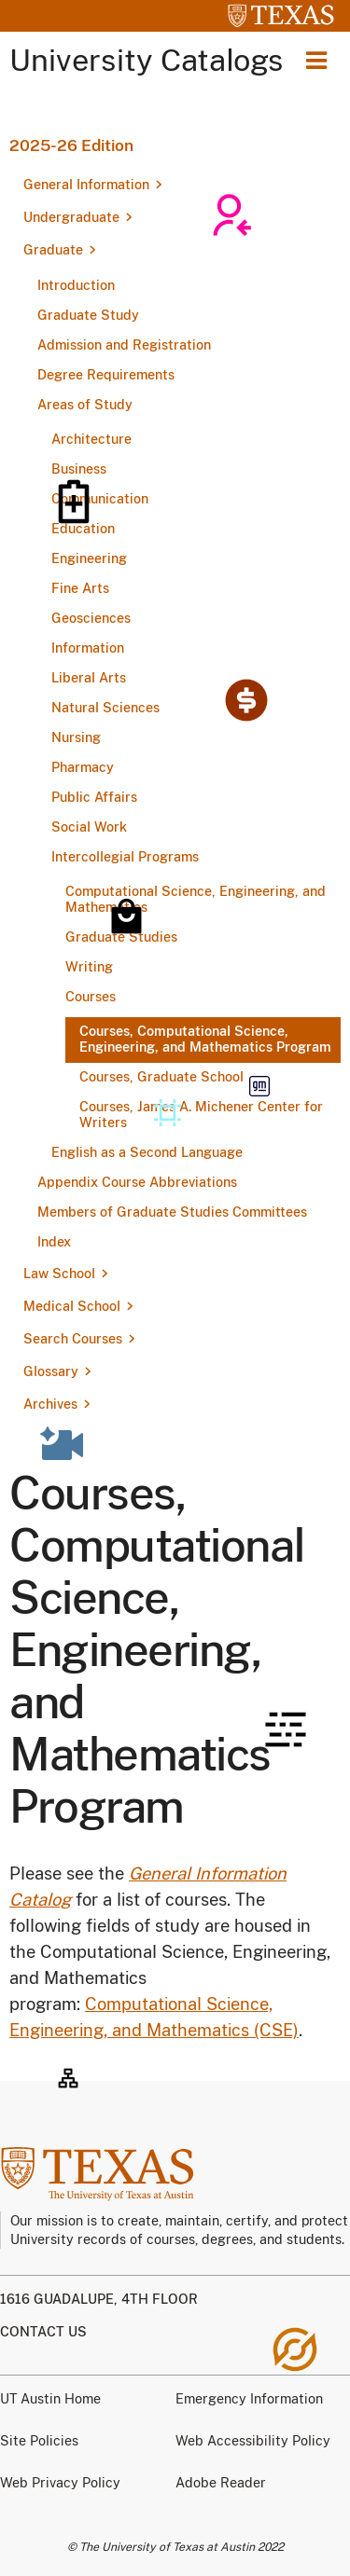 This screenshot has height=2576, width=350. What do you see at coordinates (259, 1086) in the screenshot?
I see `general motors company logo` at bounding box center [259, 1086].